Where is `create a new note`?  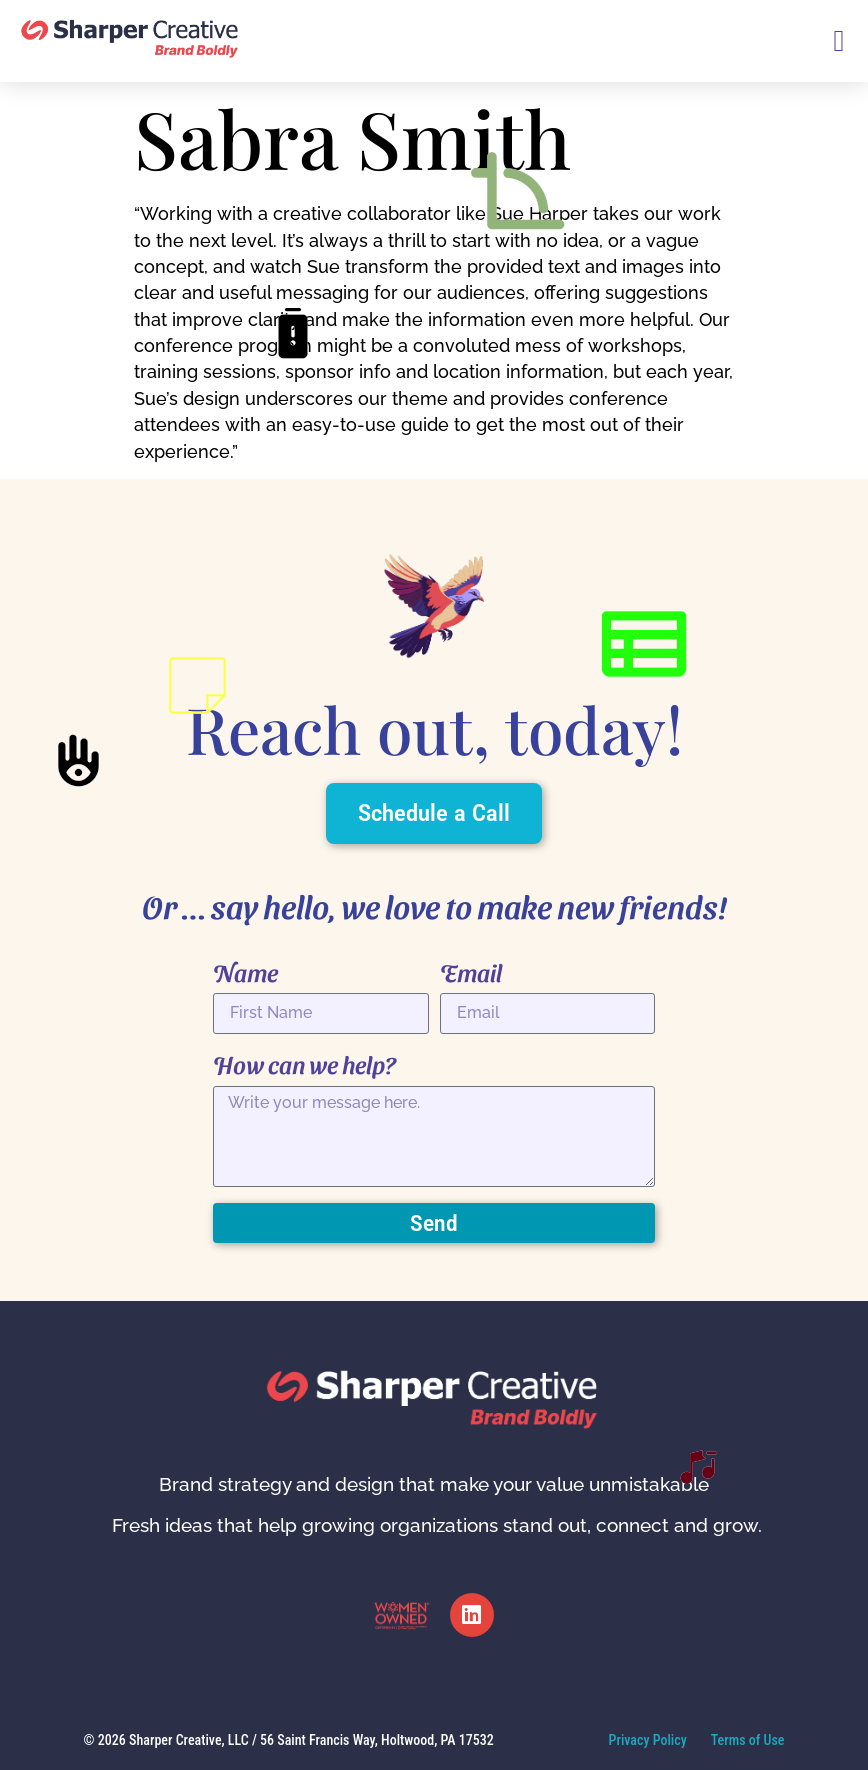 create a new note is located at coordinates (197, 685).